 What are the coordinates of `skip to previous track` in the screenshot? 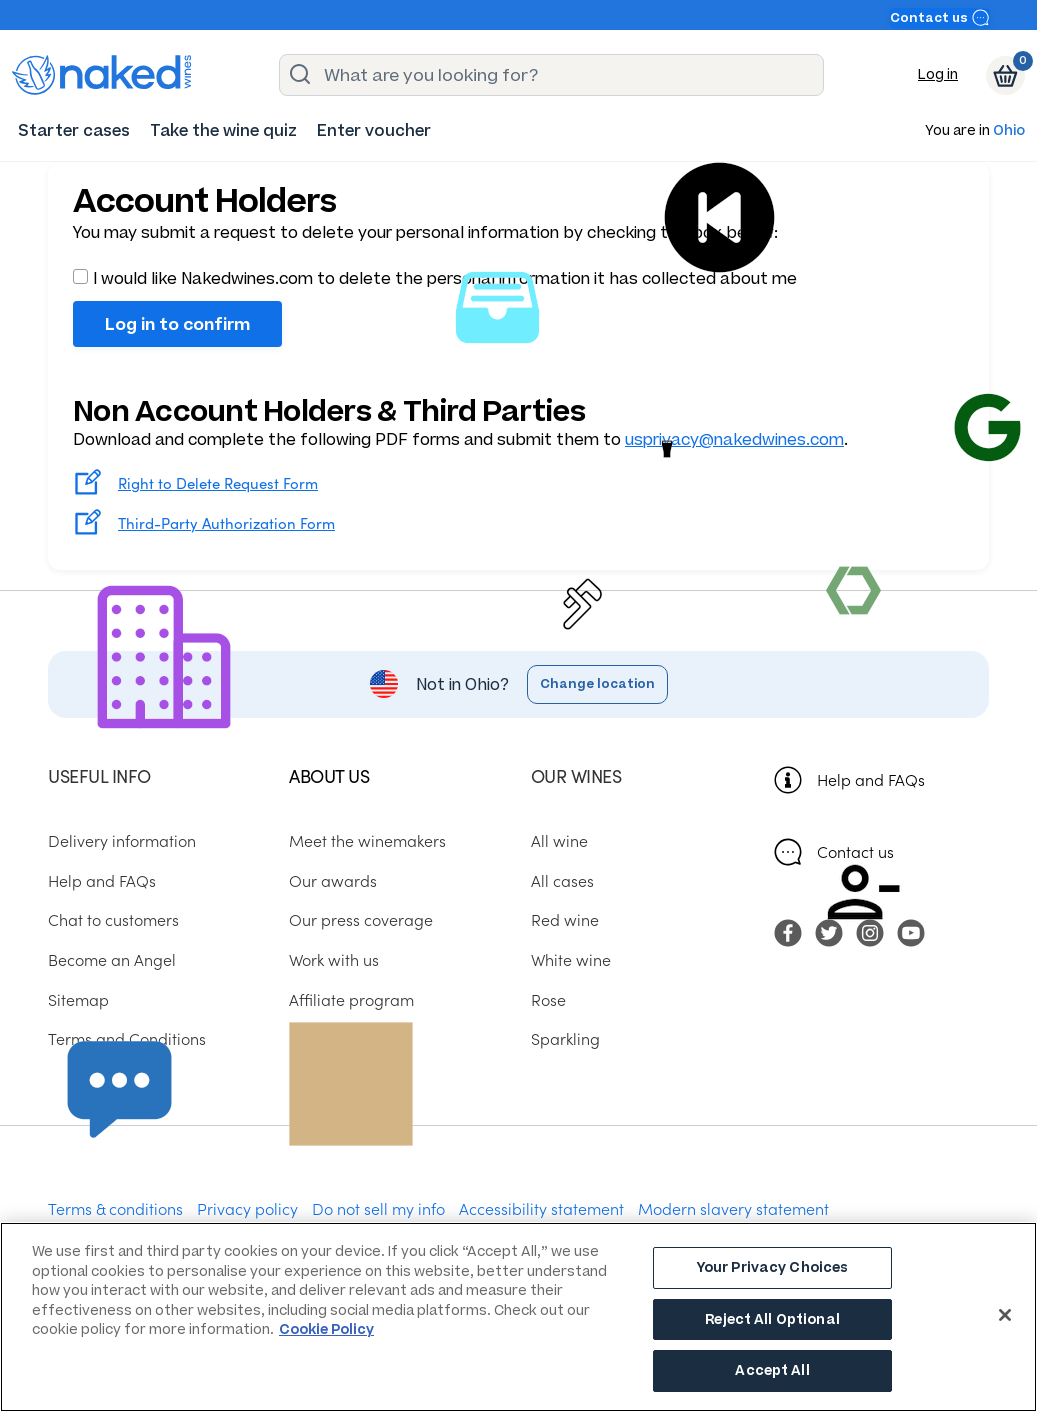 It's located at (719, 217).